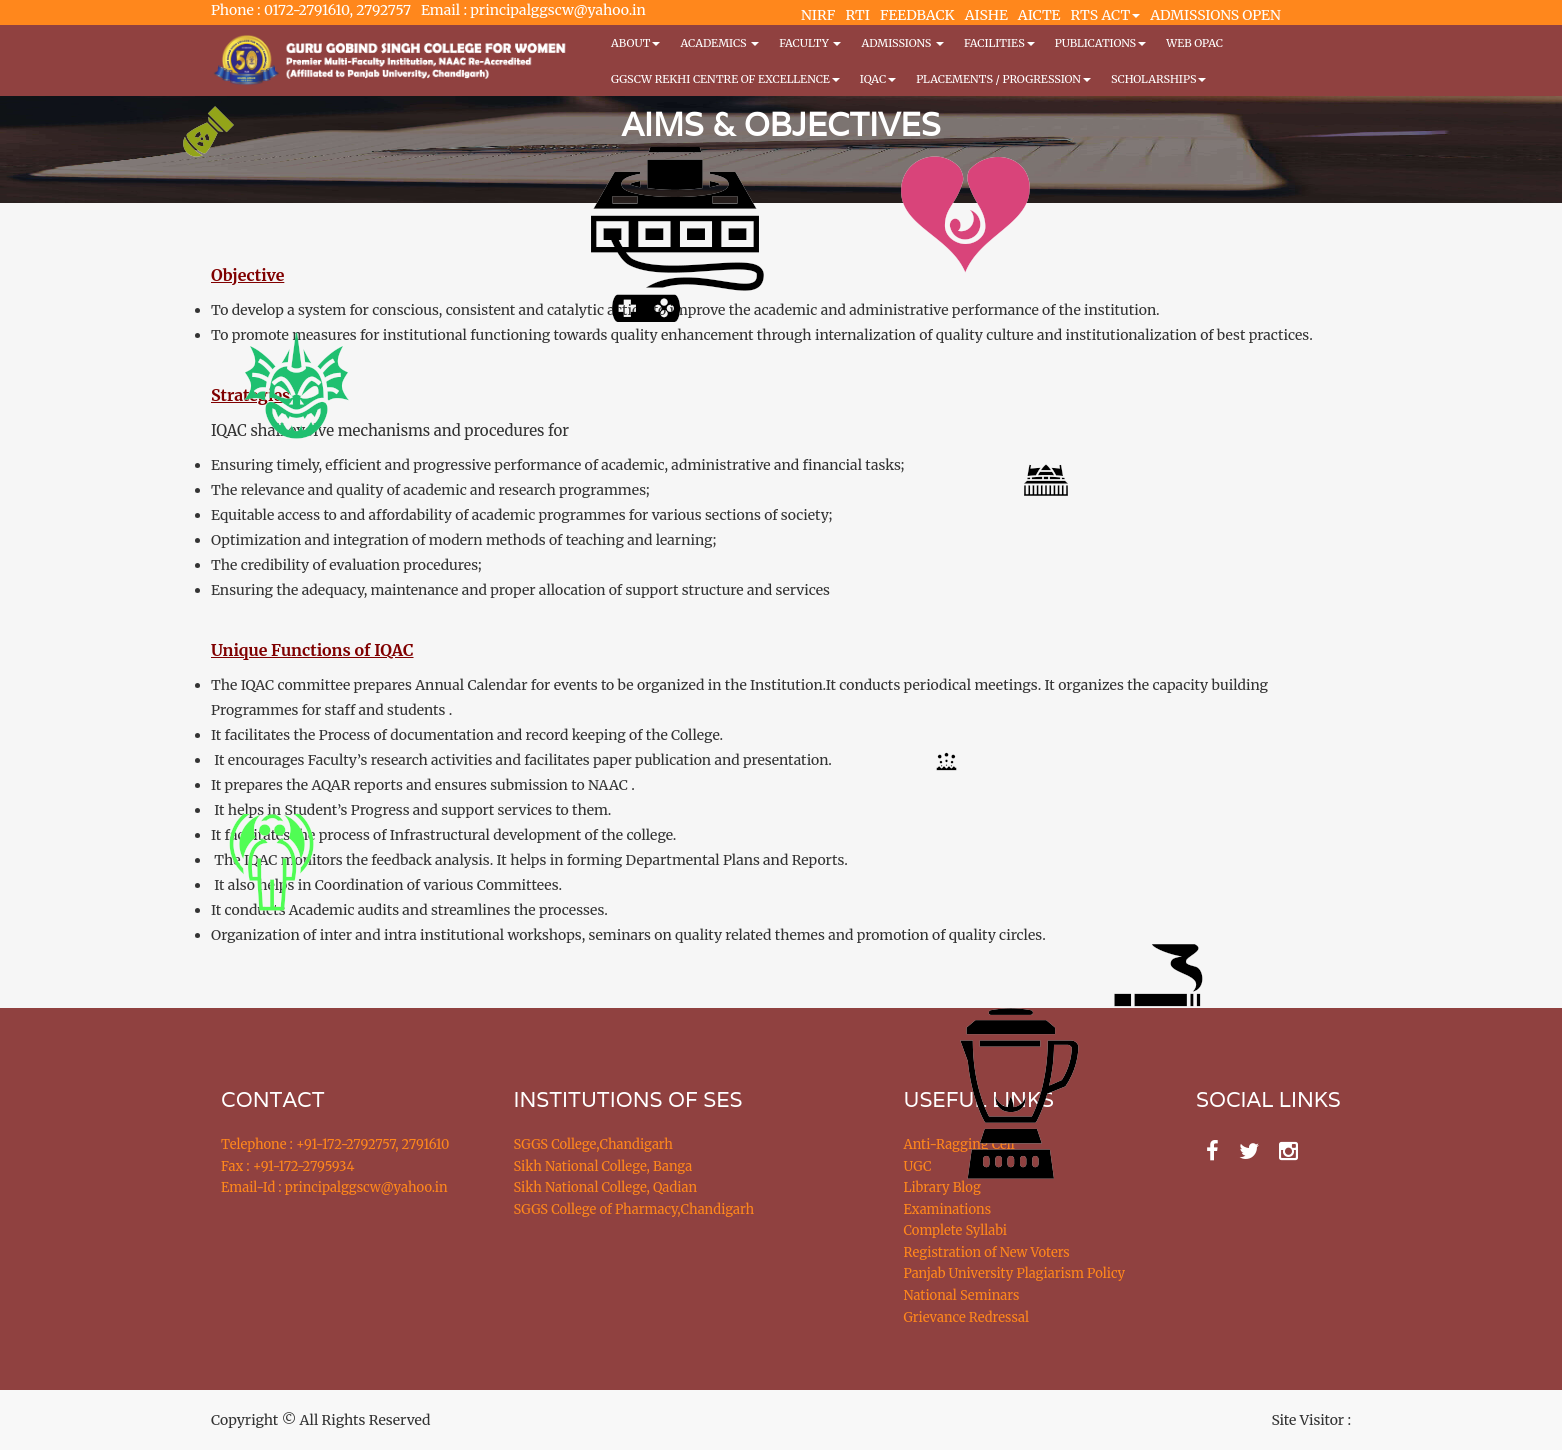 Image resolution: width=1562 pixels, height=1450 pixels. I want to click on indicates enhanced awareness or heightened perception state, so click(272, 862).